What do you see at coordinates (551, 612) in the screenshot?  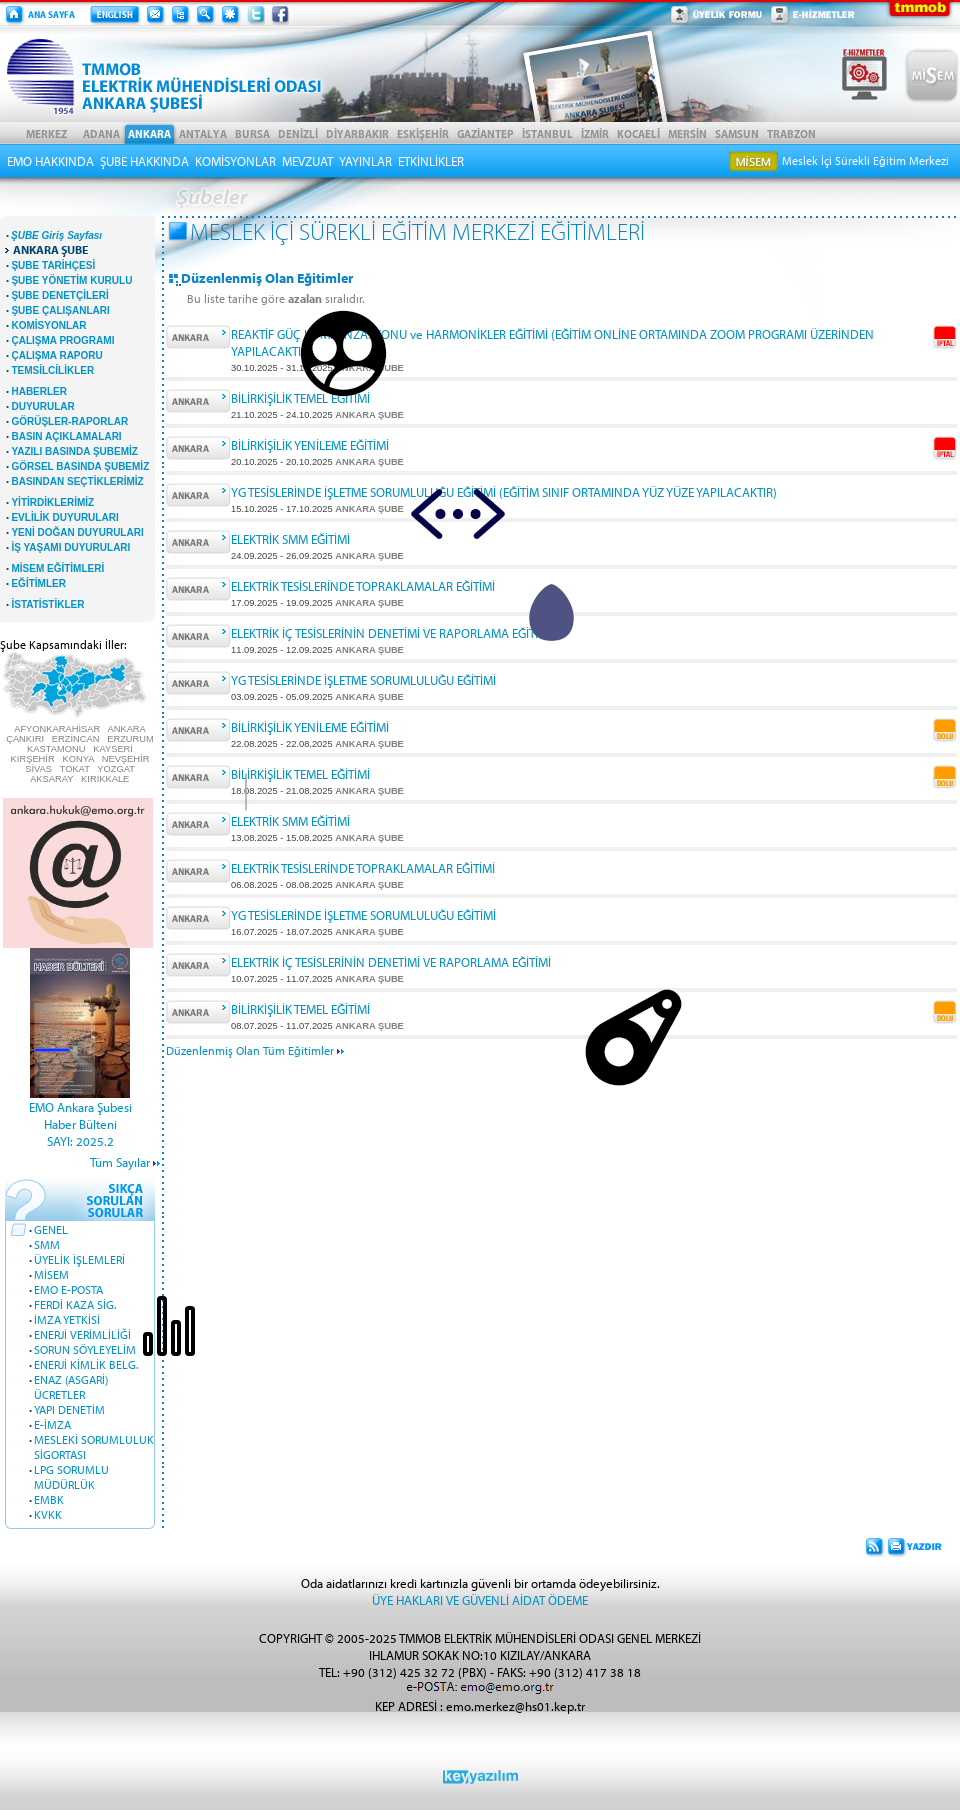 I see `indicates egg or egg-related content` at bounding box center [551, 612].